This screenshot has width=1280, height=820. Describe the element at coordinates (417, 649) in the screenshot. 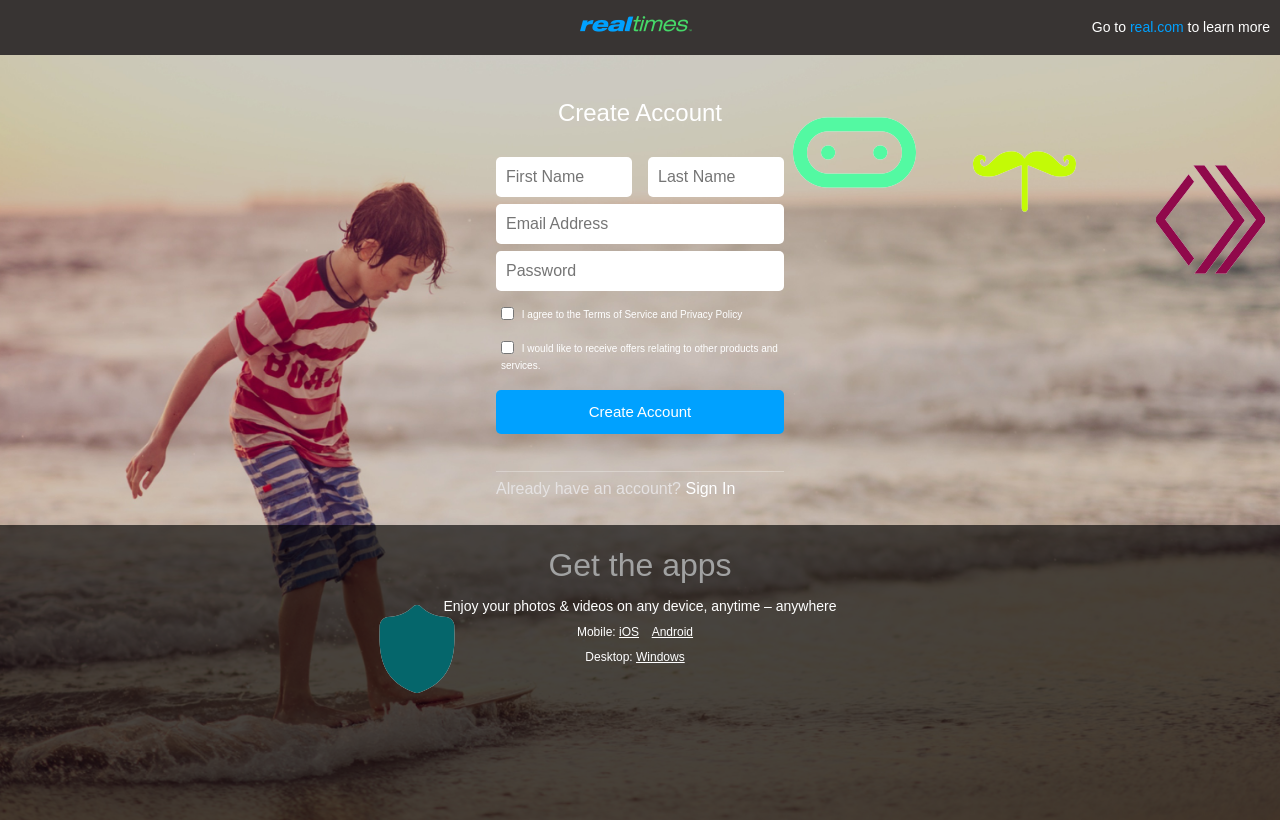

I see `open NextDNS settings` at that location.